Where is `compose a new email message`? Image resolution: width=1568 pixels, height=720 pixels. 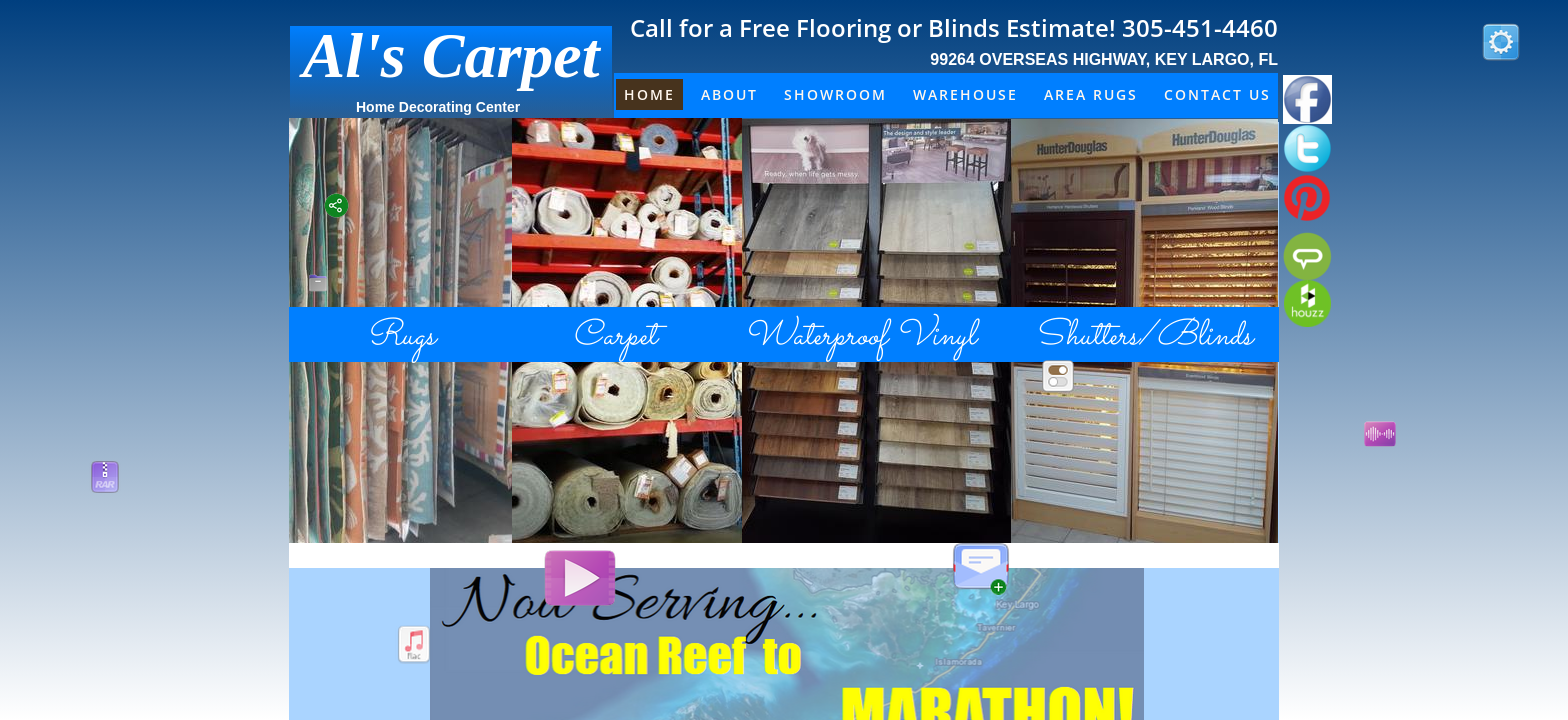 compose a new email message is located at coordinates (981, 566).